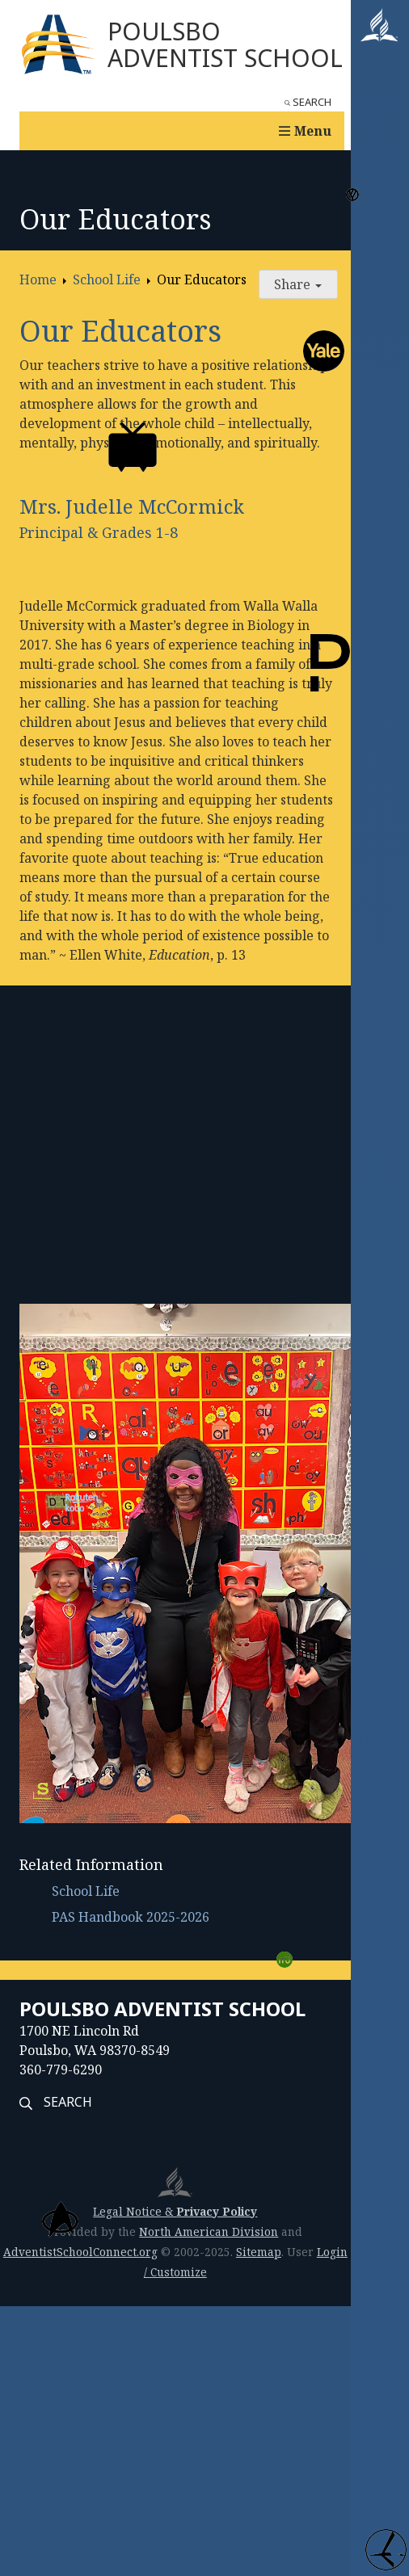 The width and height of the screenshot is (409, 2576). I want to click on open niconico video streaming app, so click(133, 447).